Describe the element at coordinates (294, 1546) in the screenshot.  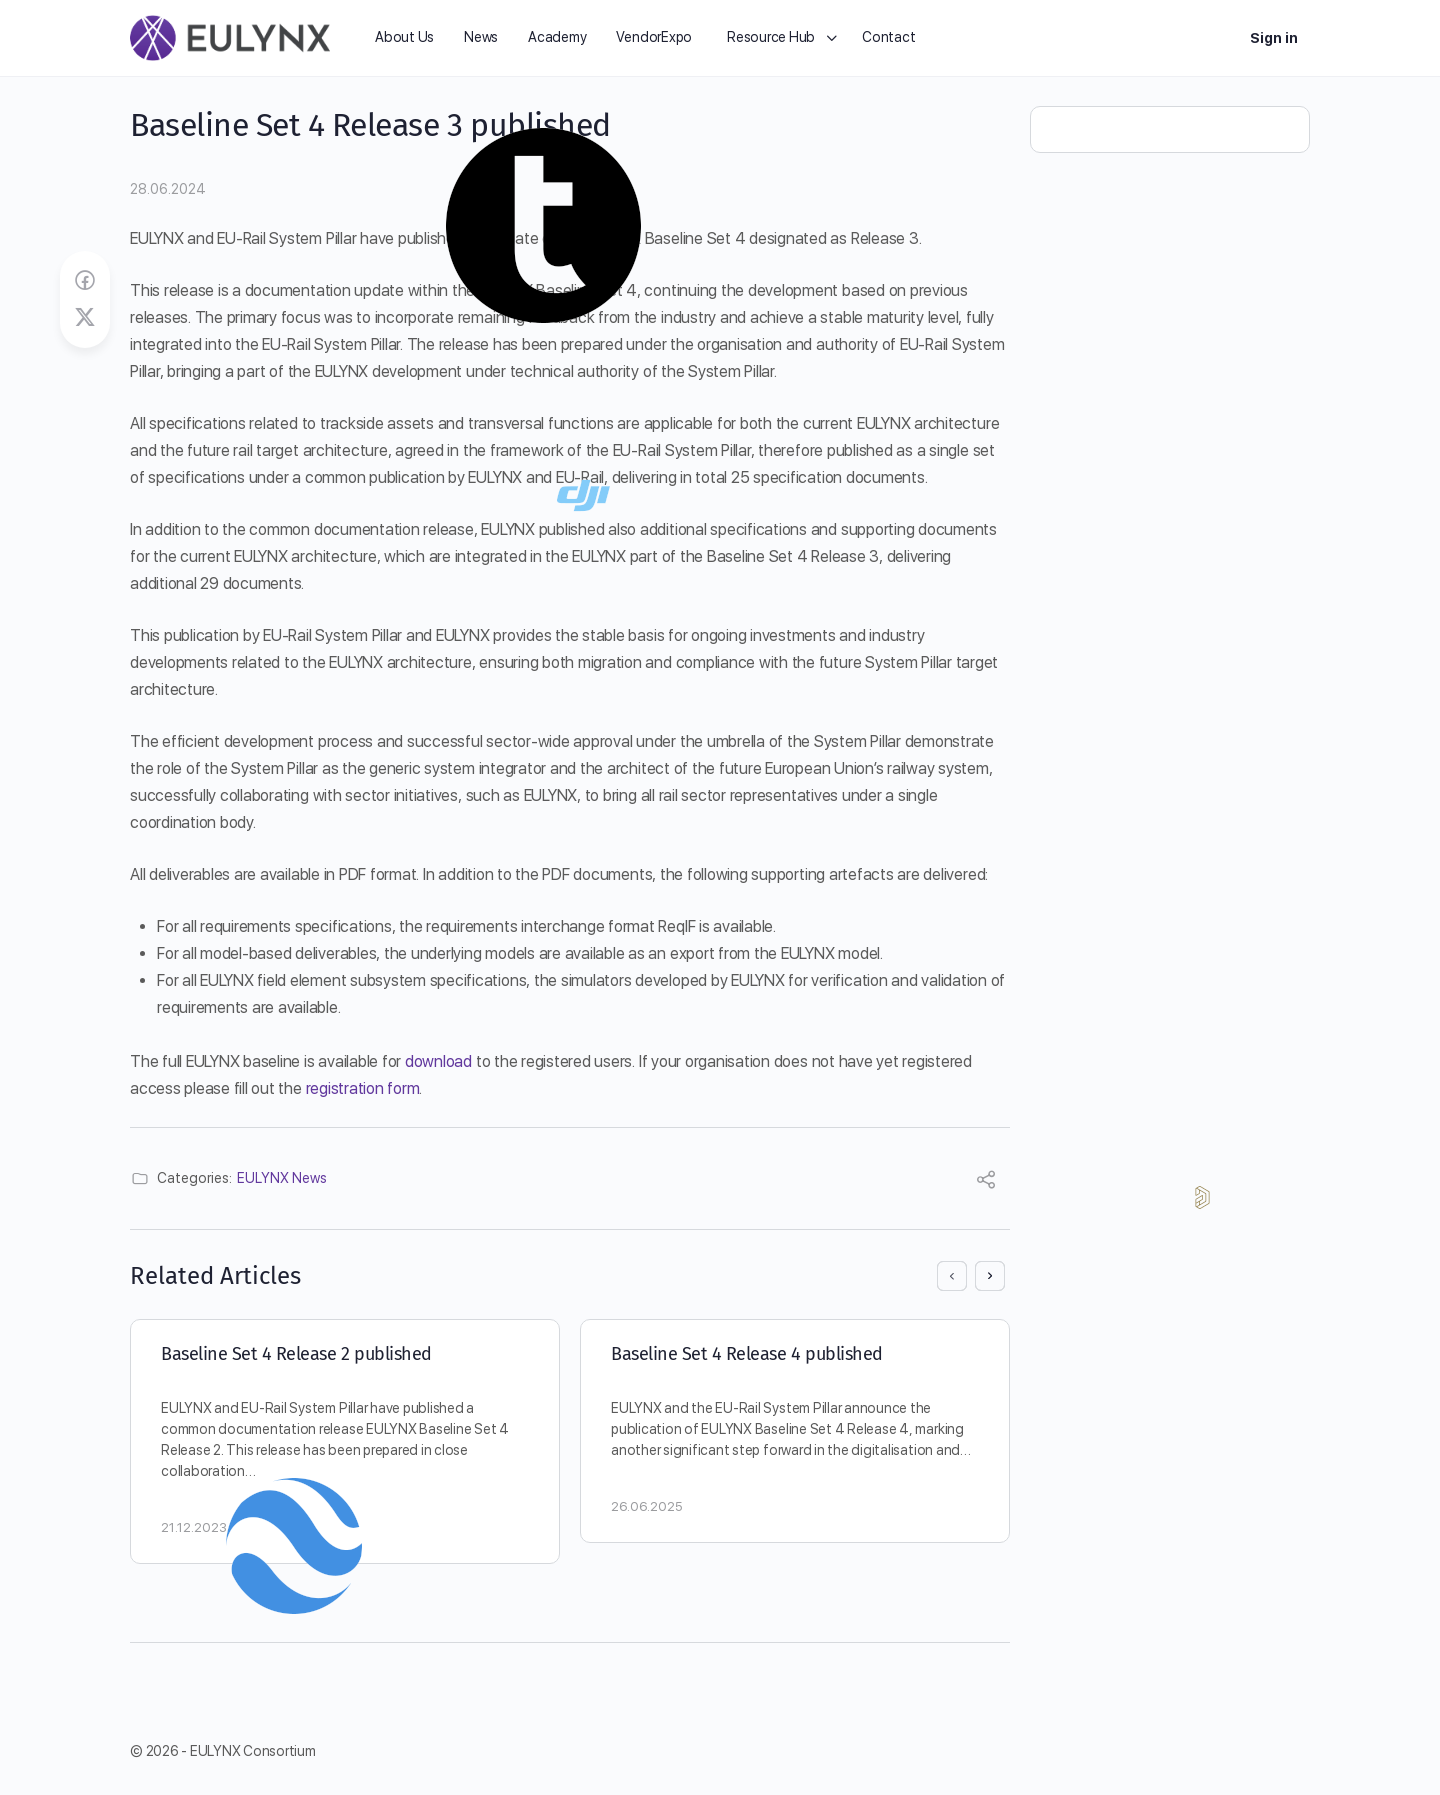
I see `open Google Earth app` at that location.